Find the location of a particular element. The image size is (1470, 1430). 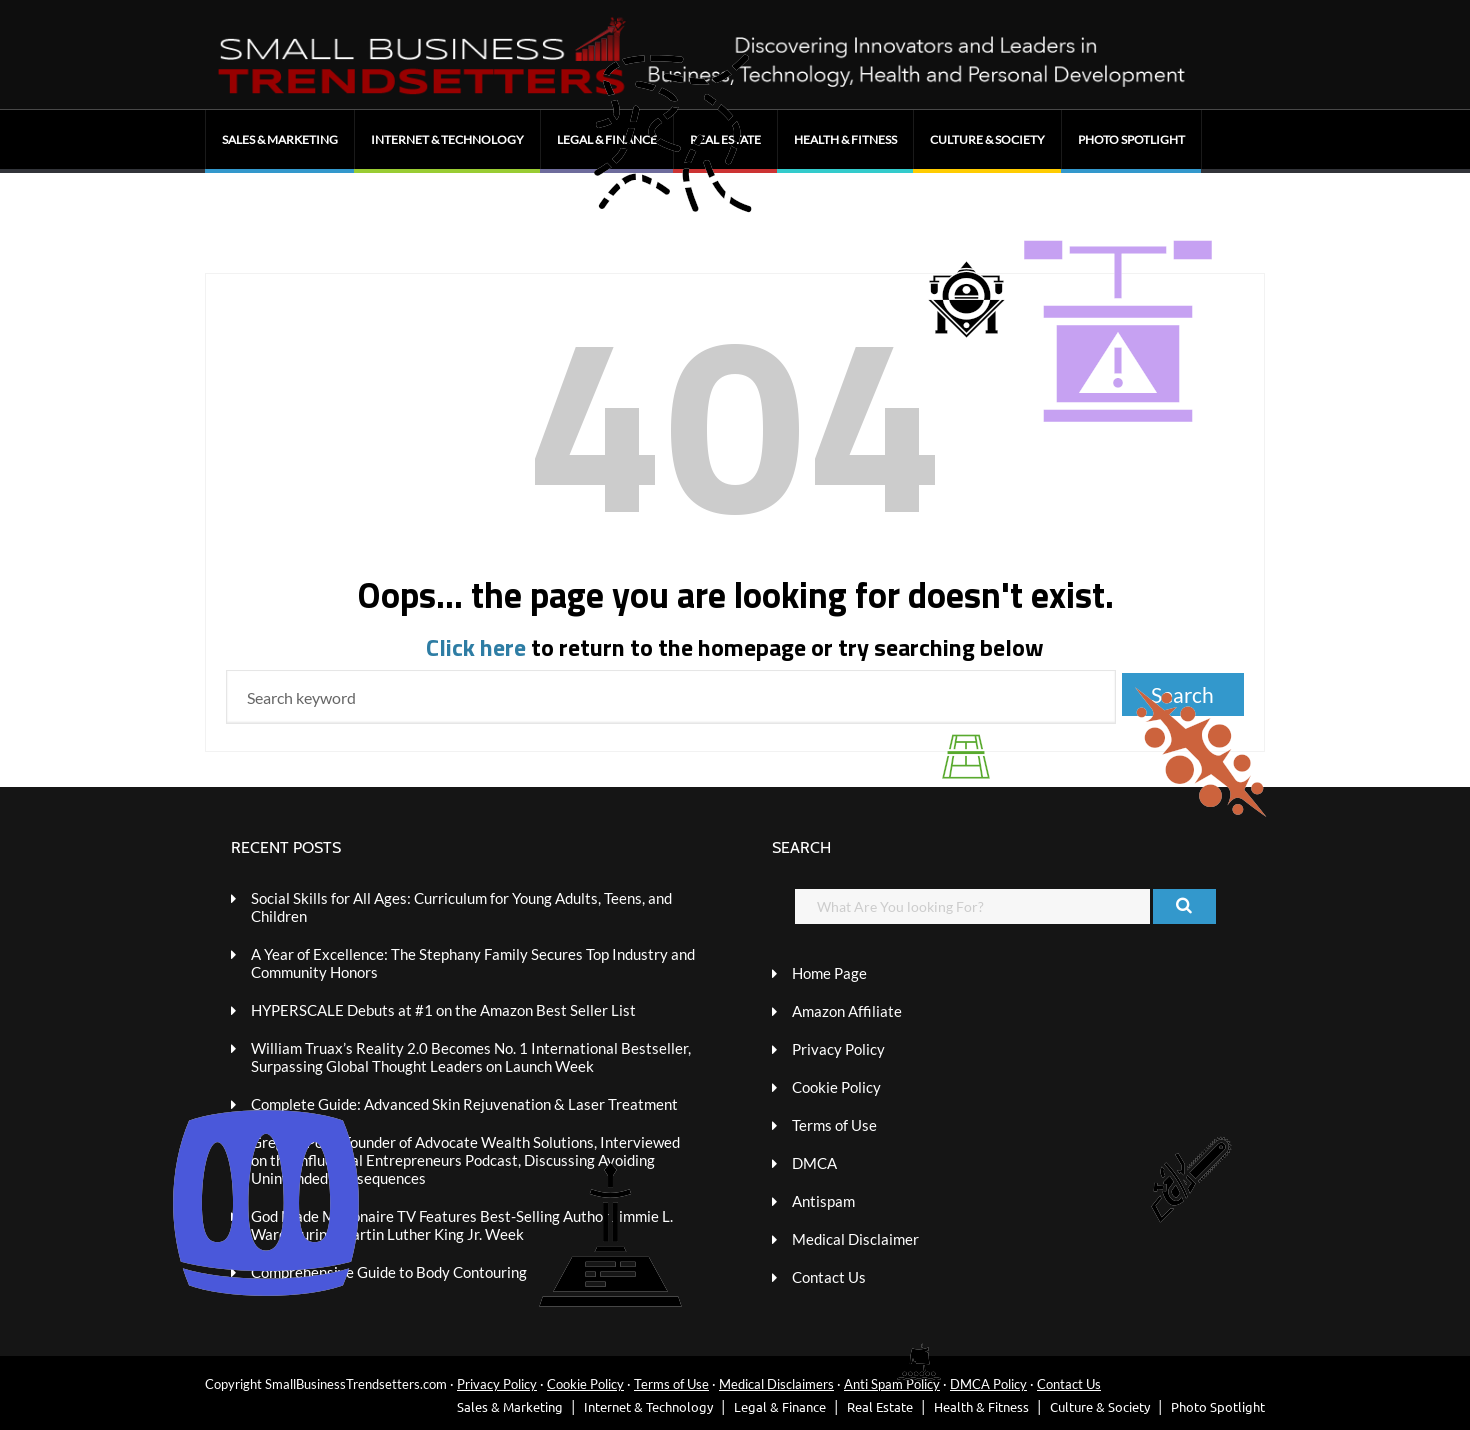

indicates a bleeding or infection status effect is located at coordinates (1200, 751).